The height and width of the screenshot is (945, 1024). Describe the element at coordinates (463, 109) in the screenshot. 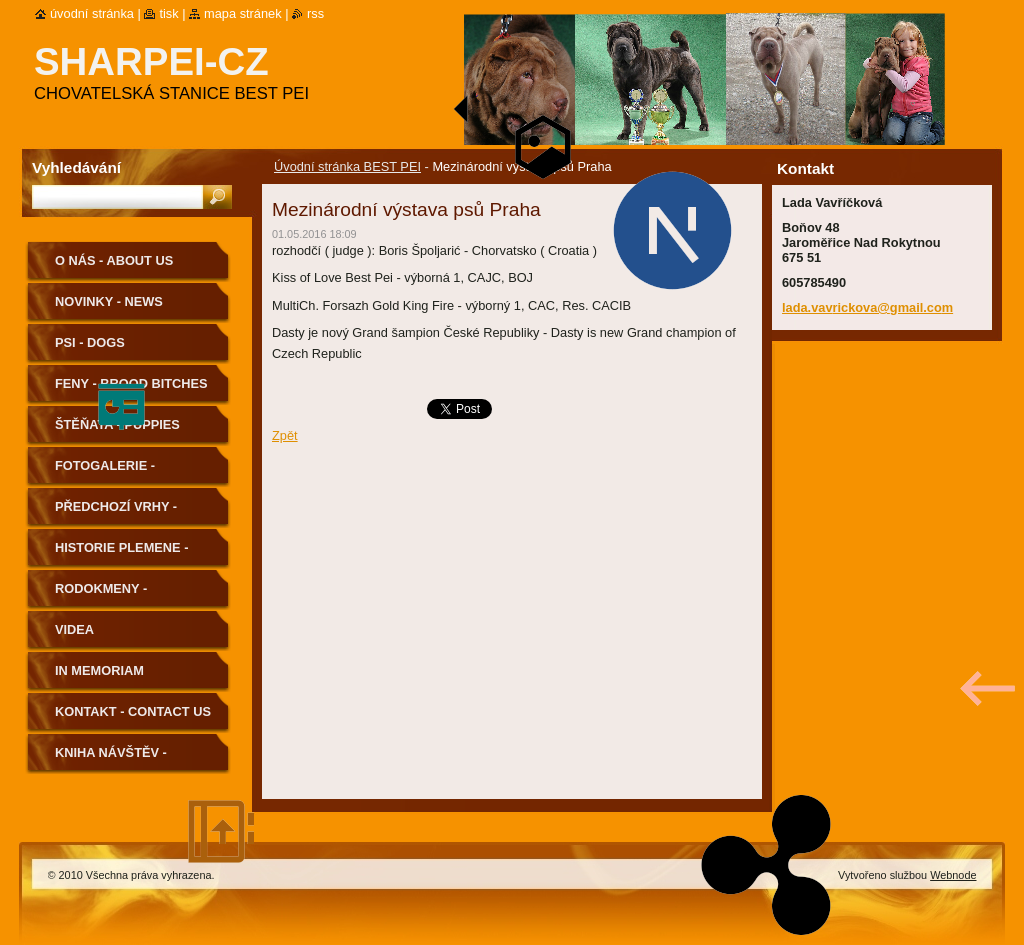

I see `go back to the previous screen` at that location.